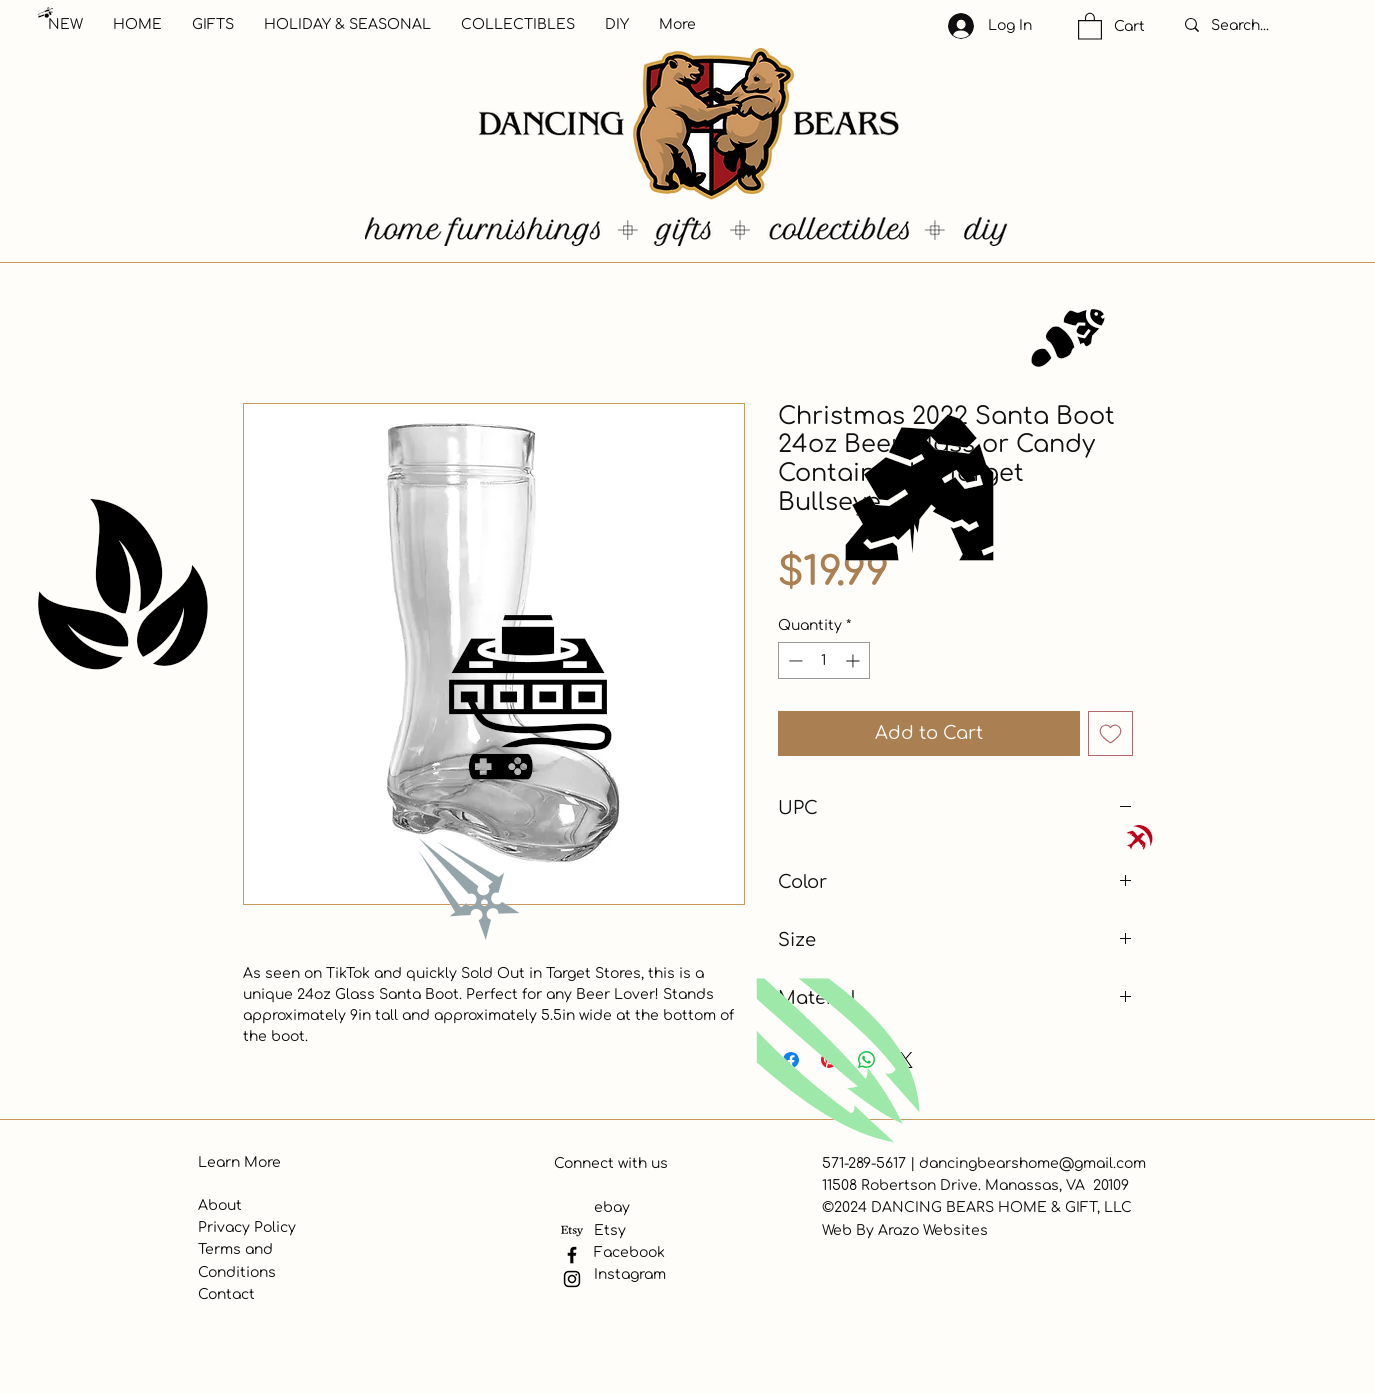 Image resolution: width=1375 pixels, height=1394 pixels. I want to click on falcon moon game icon or badge, so click(1139, 837).